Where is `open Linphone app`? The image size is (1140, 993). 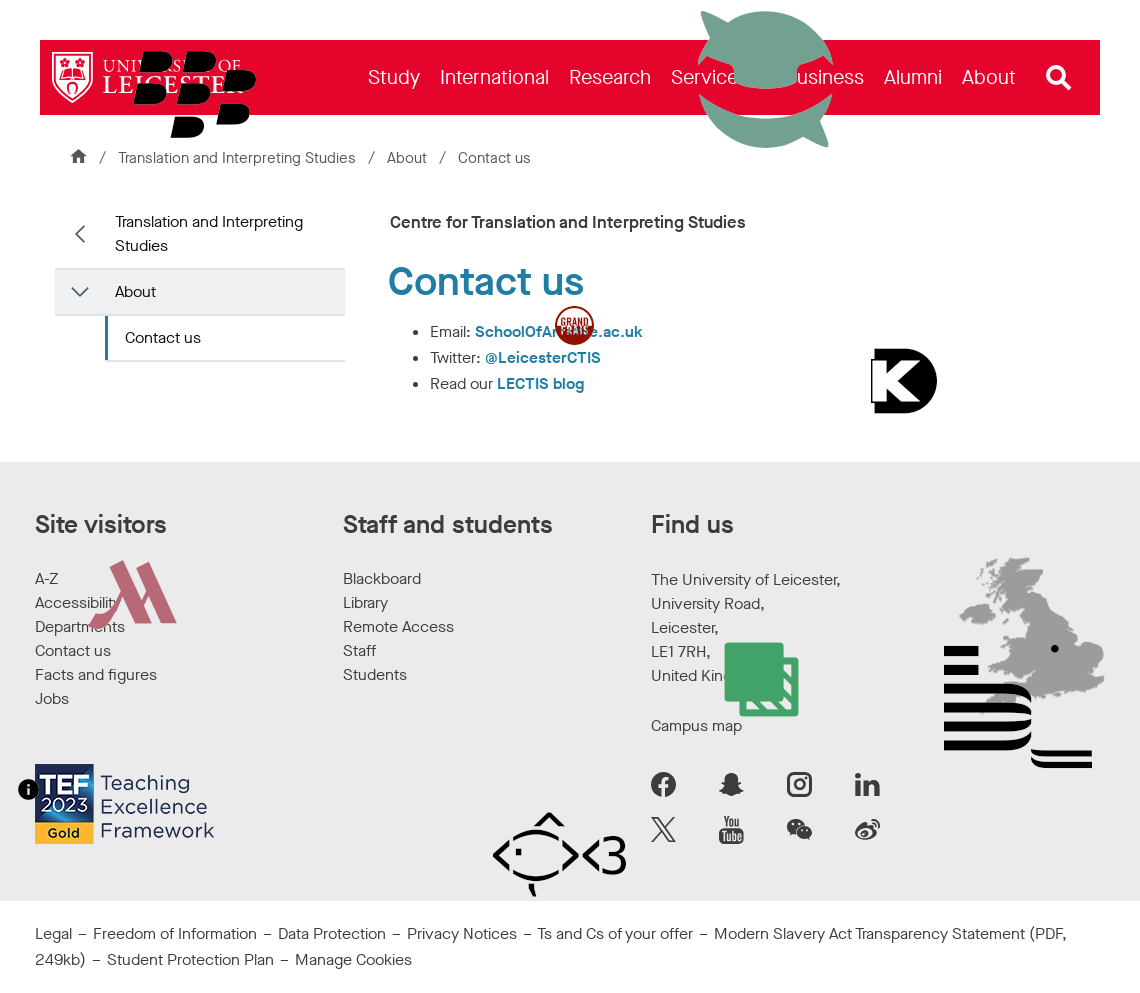
open Linphone app is located at coordinates (765, 79).